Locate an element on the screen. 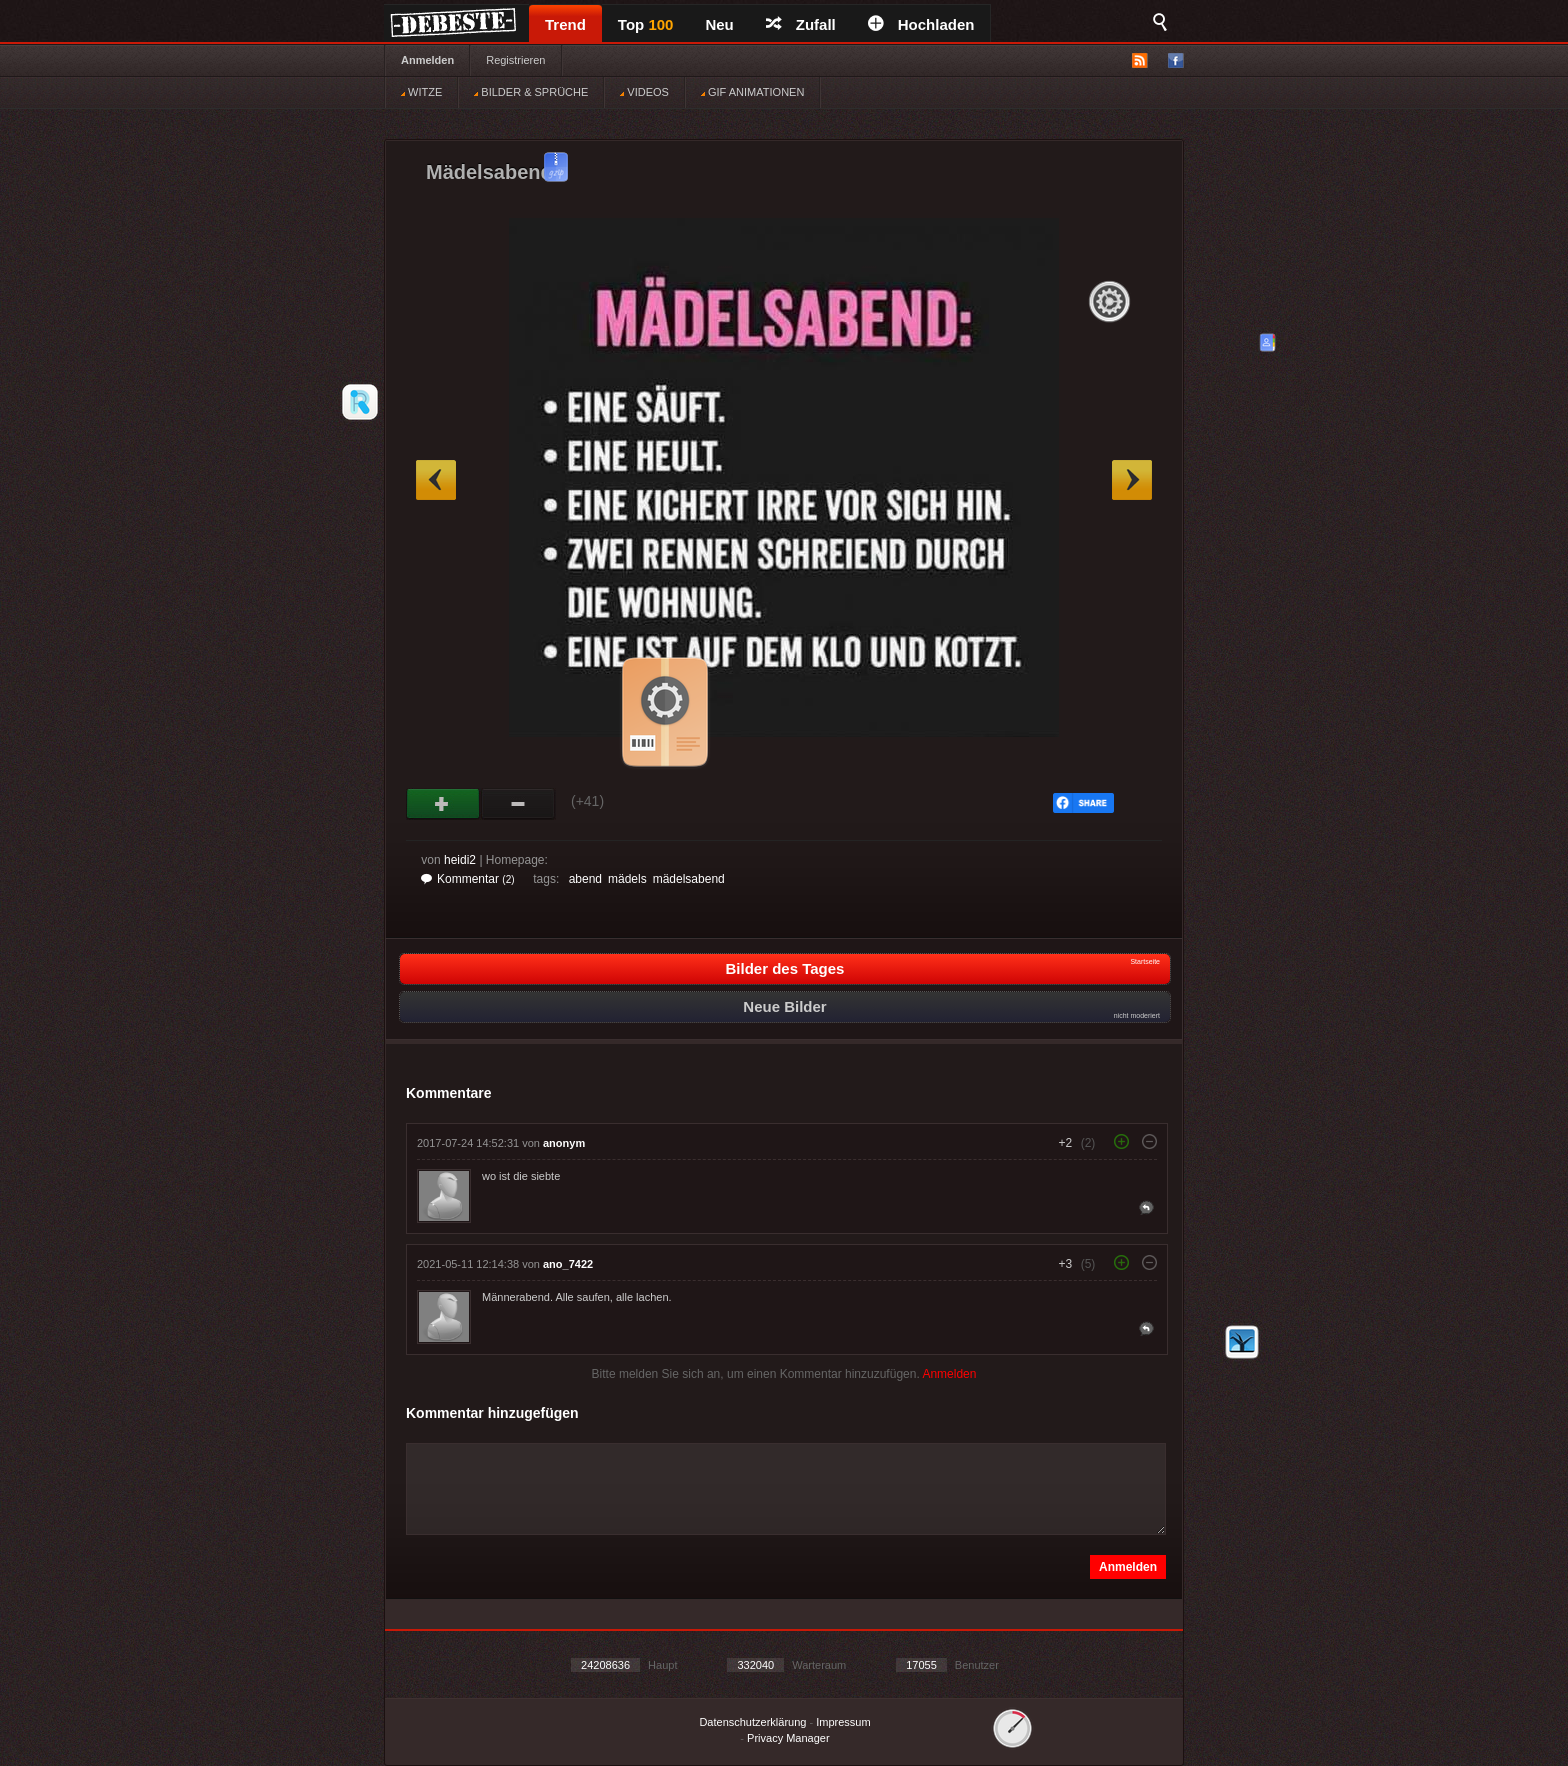 This screenshot has width=1568, height=1766. a gzip compressed archive file is located at coordinates (556, 167).